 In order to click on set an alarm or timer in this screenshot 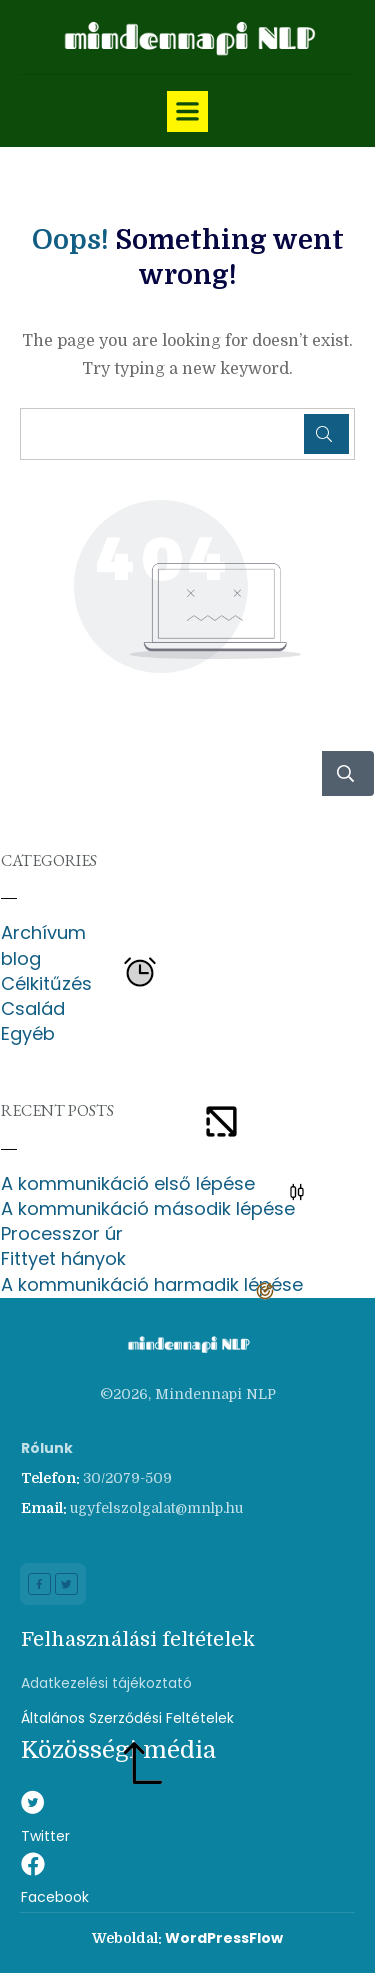, I will do `click(140, 972)`.